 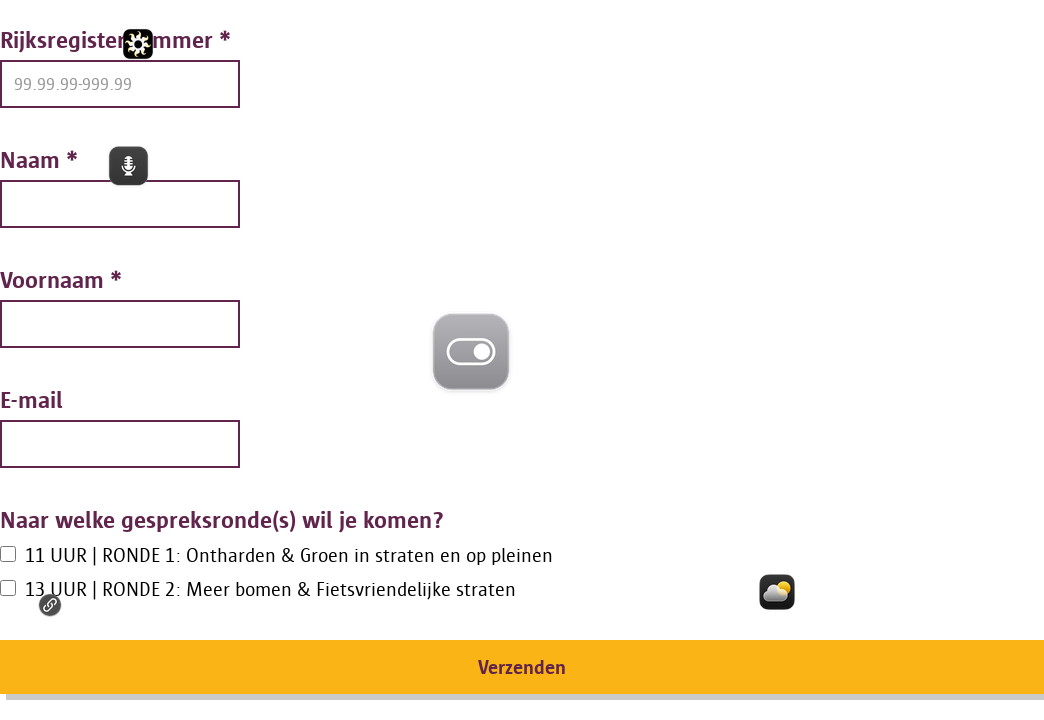 What do you see at coordinates (50, 605) in the screenshot?
I see `indicates a symbolic link or alias to another file` at bounding box center [50, 605].